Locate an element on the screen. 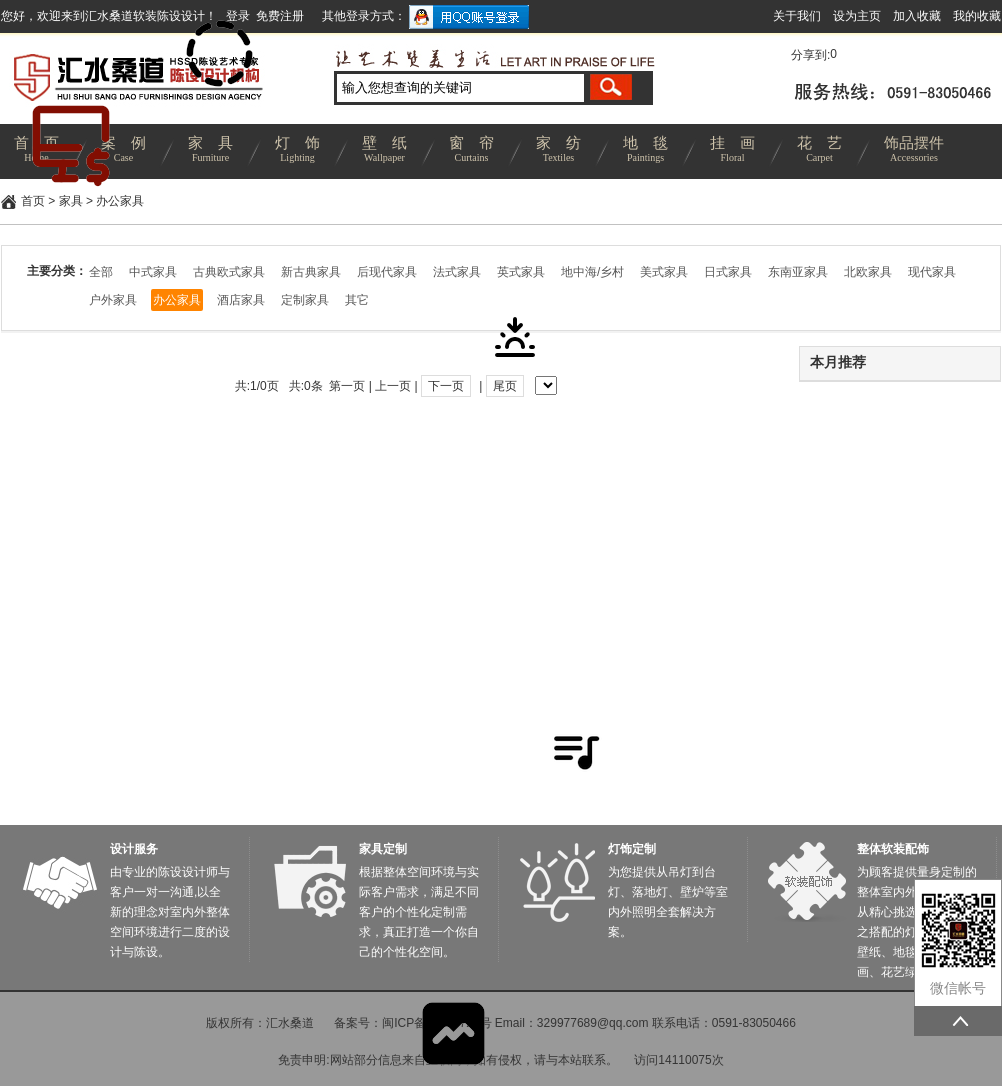 The width and height of the screenshot is (1002, 1086). indicates loading or processing in progress is located at coordinates (219, 53).